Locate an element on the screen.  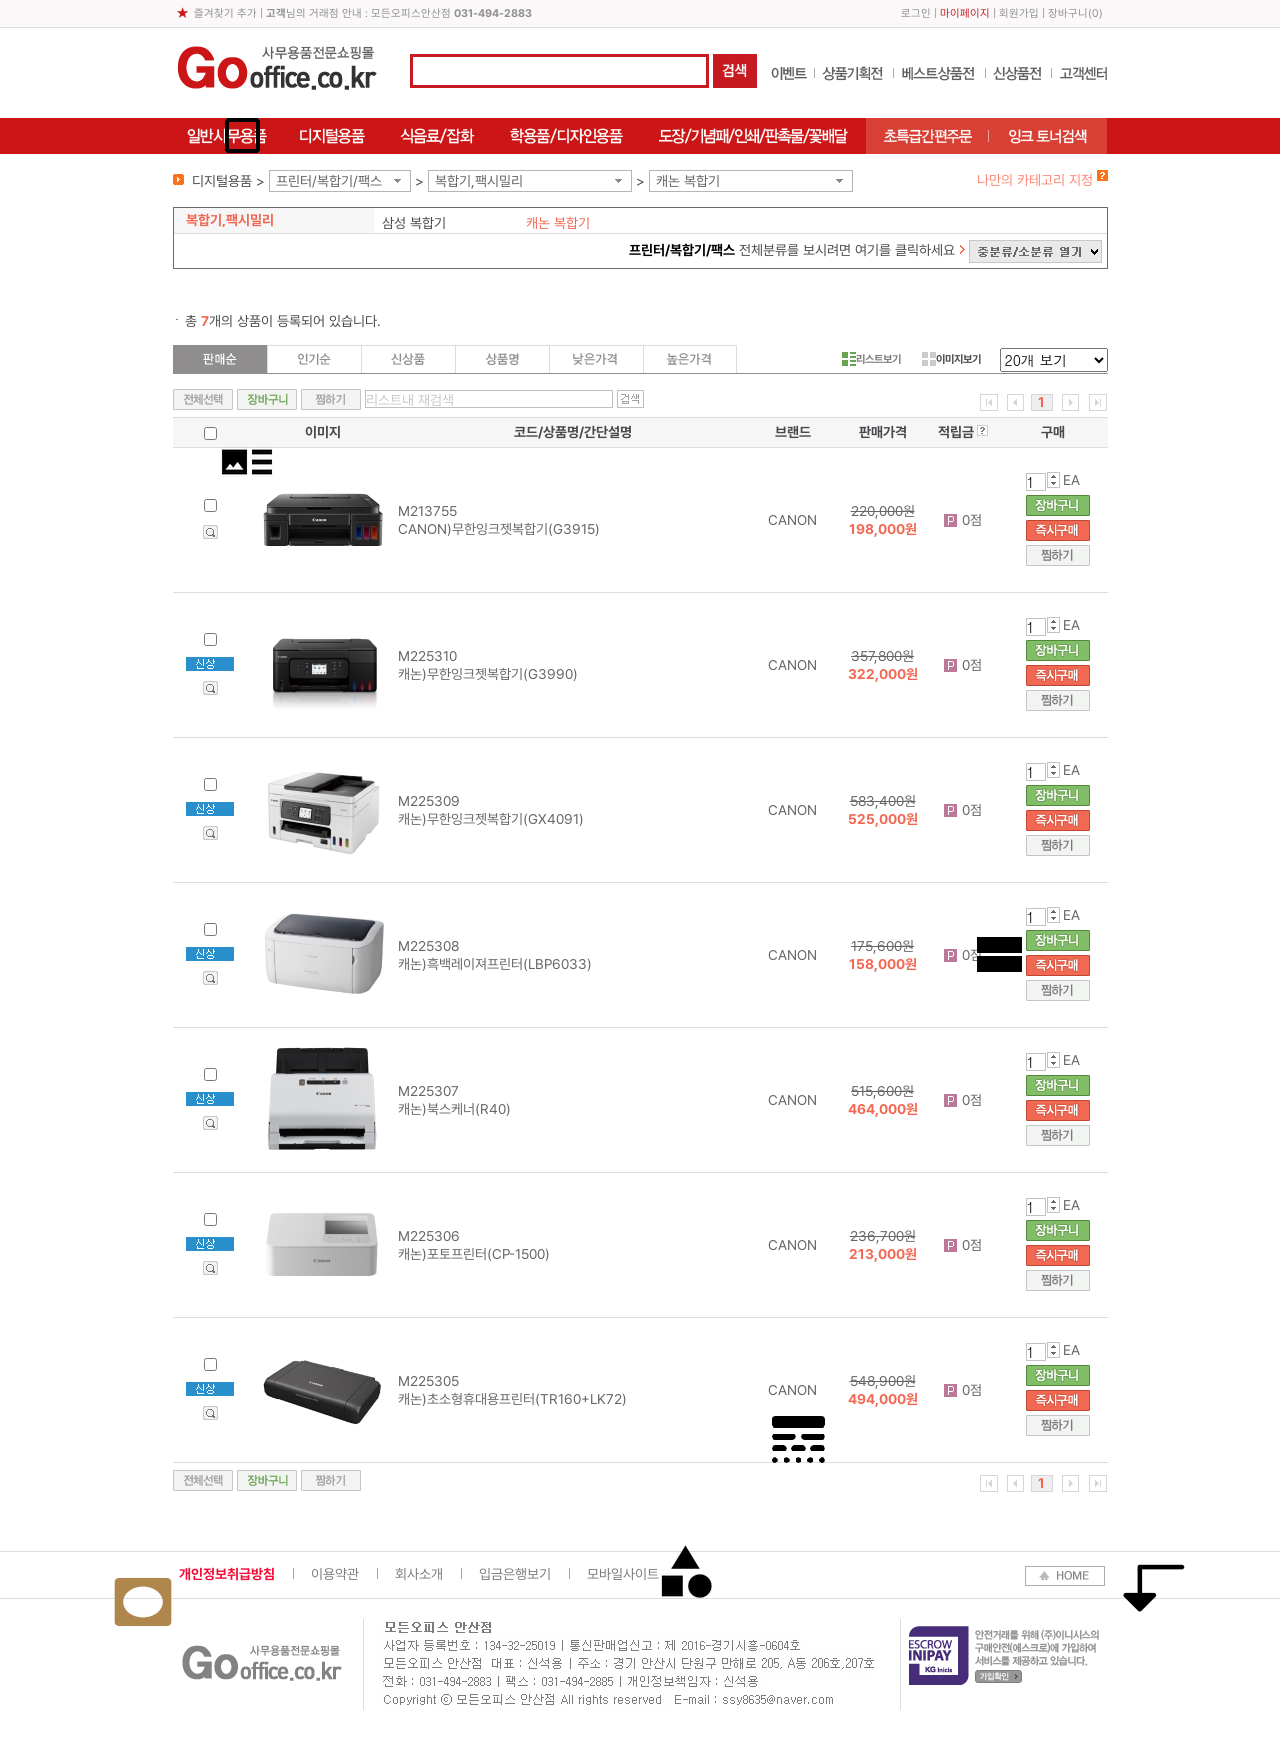
browse or filter by category is located at coordinates (685, 1571).